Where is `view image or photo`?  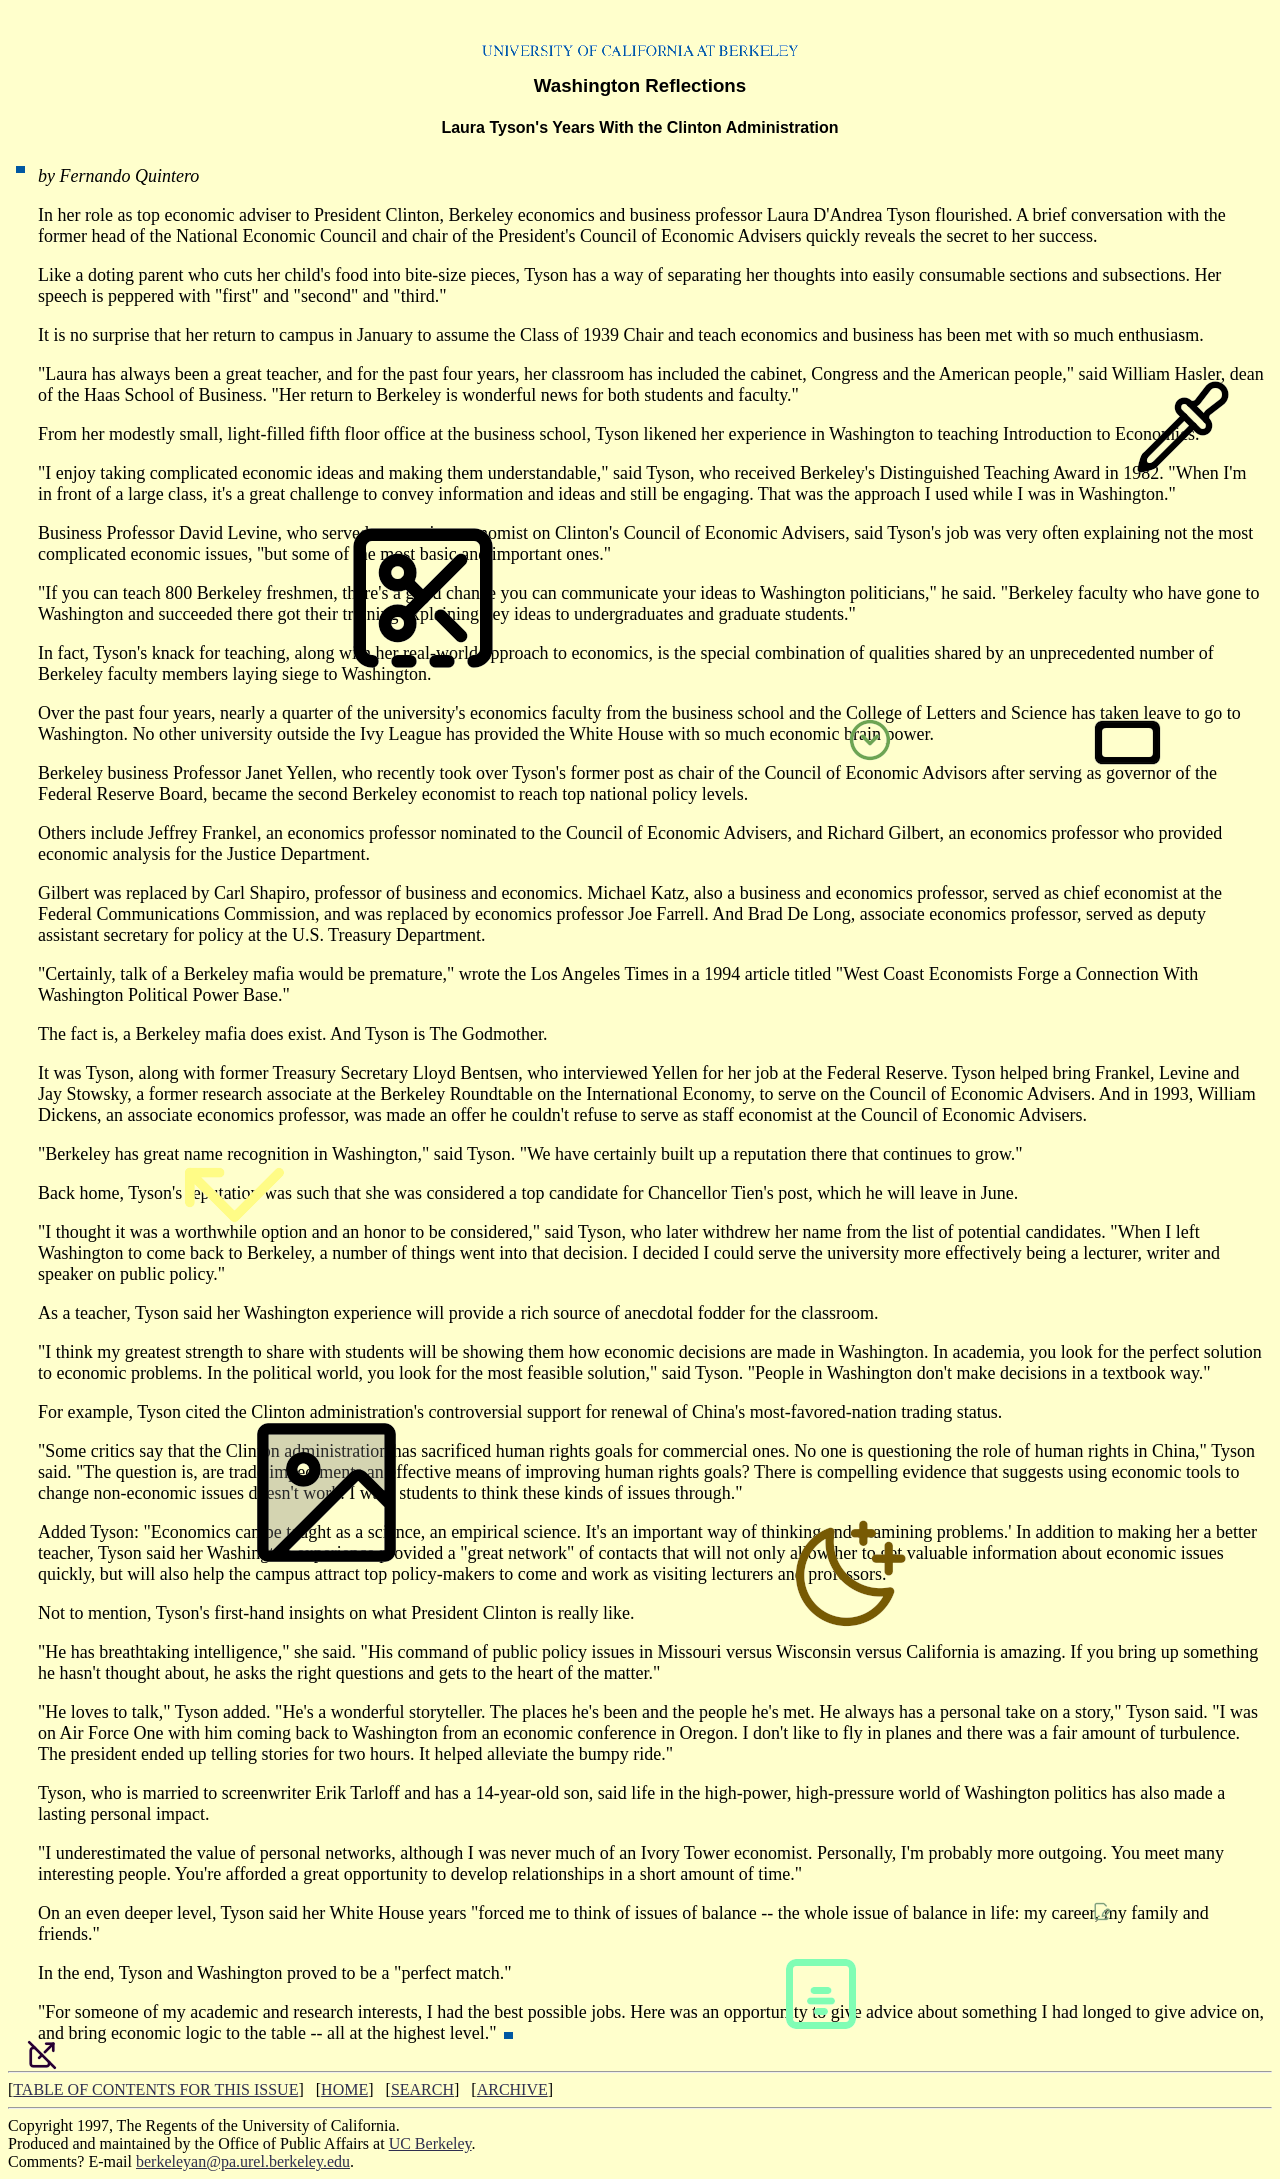 view image or photo is located at coordinates (326, 1492).